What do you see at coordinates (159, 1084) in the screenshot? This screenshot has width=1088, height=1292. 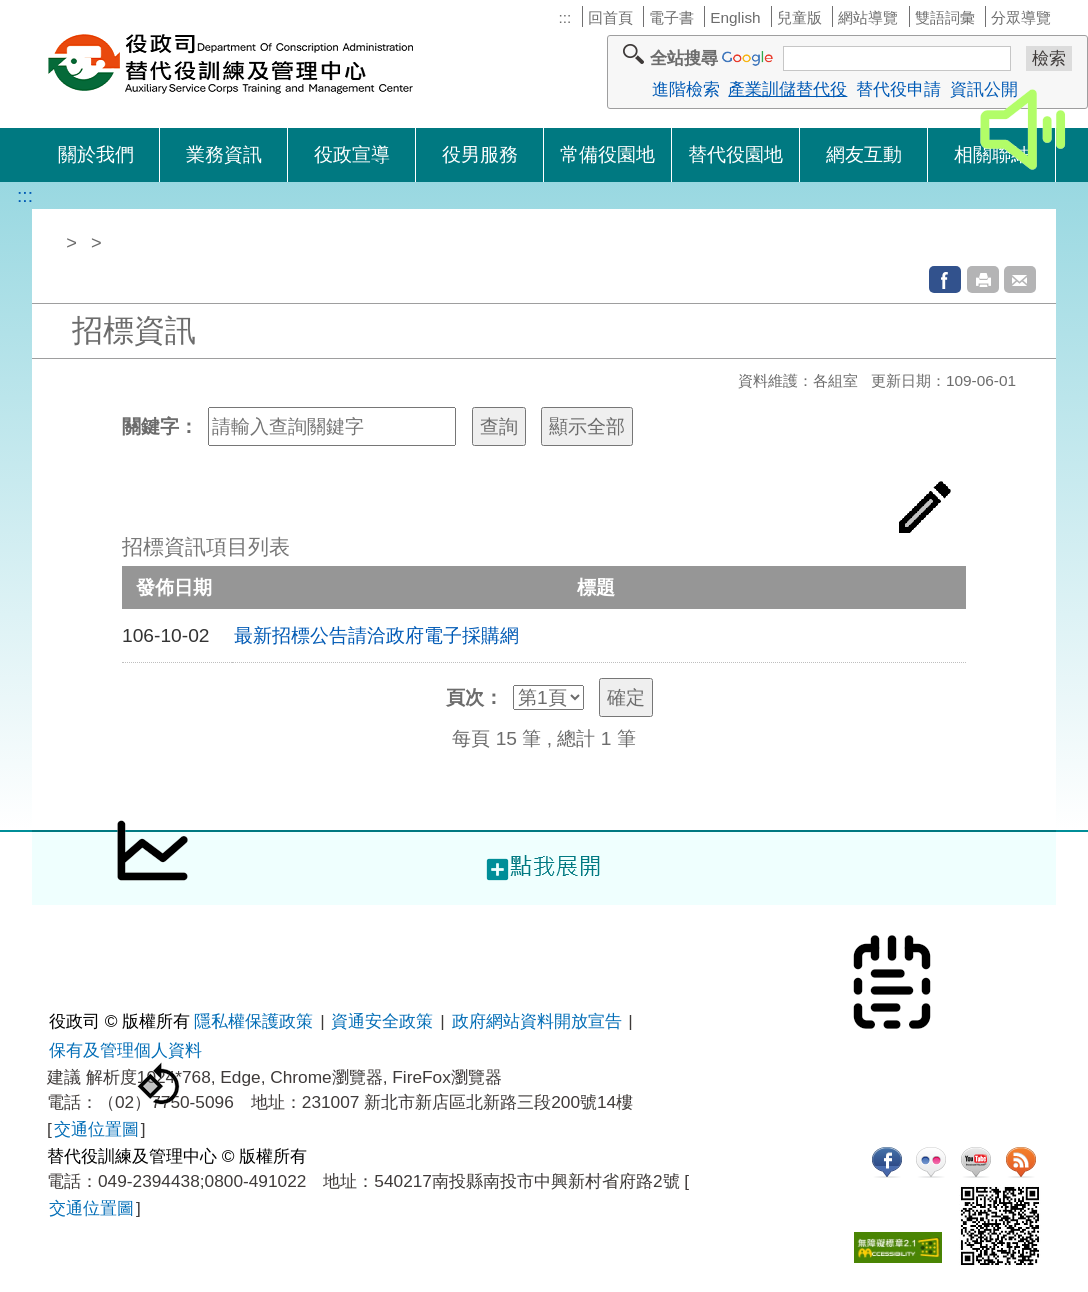 I see `rotate image 90 degrees counterclockwise` at bounding box center [159, 1084].